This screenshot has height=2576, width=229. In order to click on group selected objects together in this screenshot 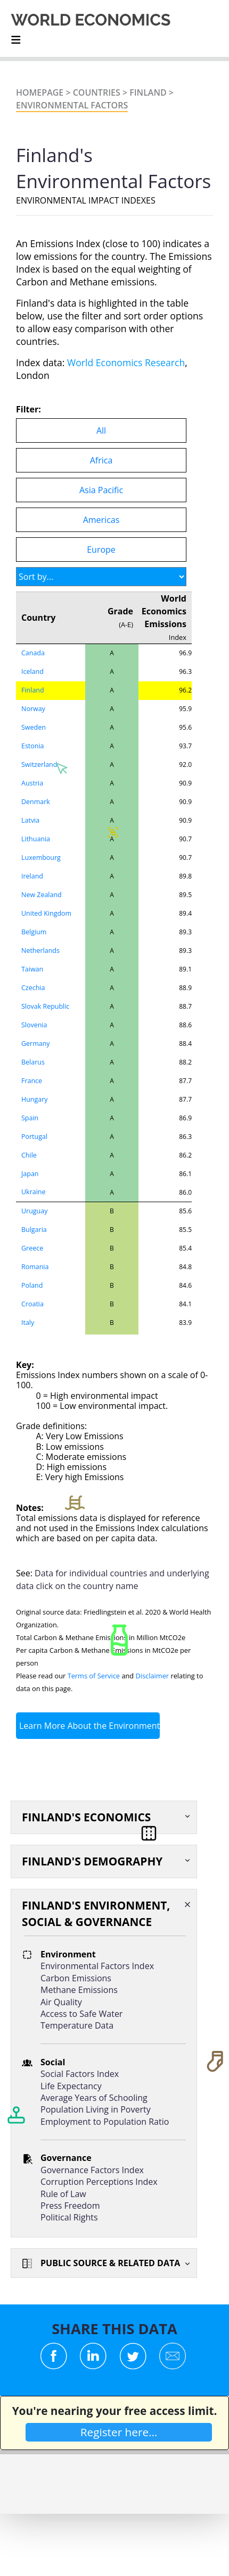, I will do `click(113, 832)`.